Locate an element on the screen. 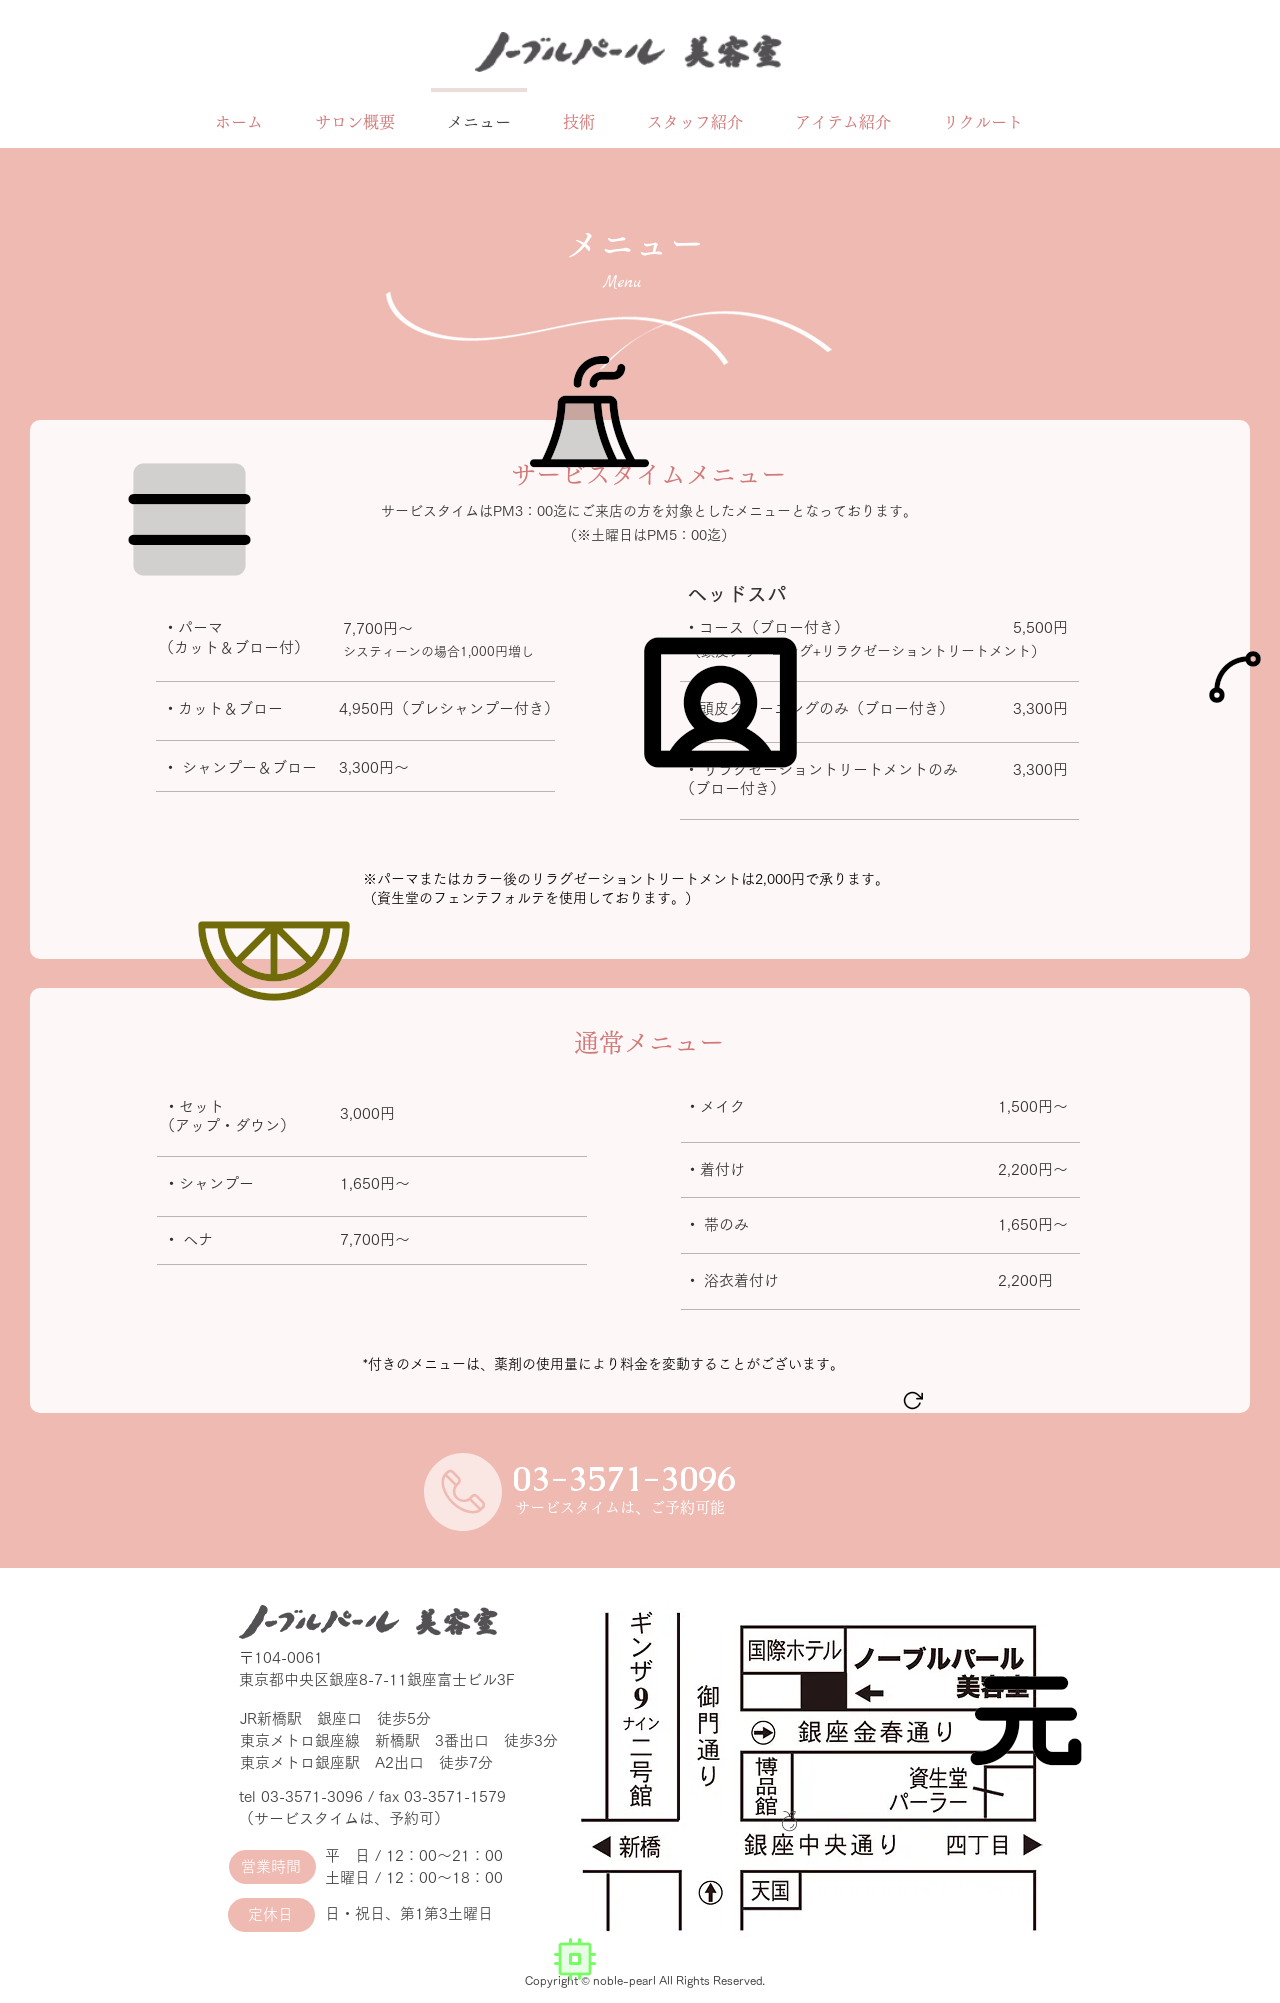 This screenshot has height=2003, width=1280. indicates chinese yuan currency is located at coordinates (1026, 1723).